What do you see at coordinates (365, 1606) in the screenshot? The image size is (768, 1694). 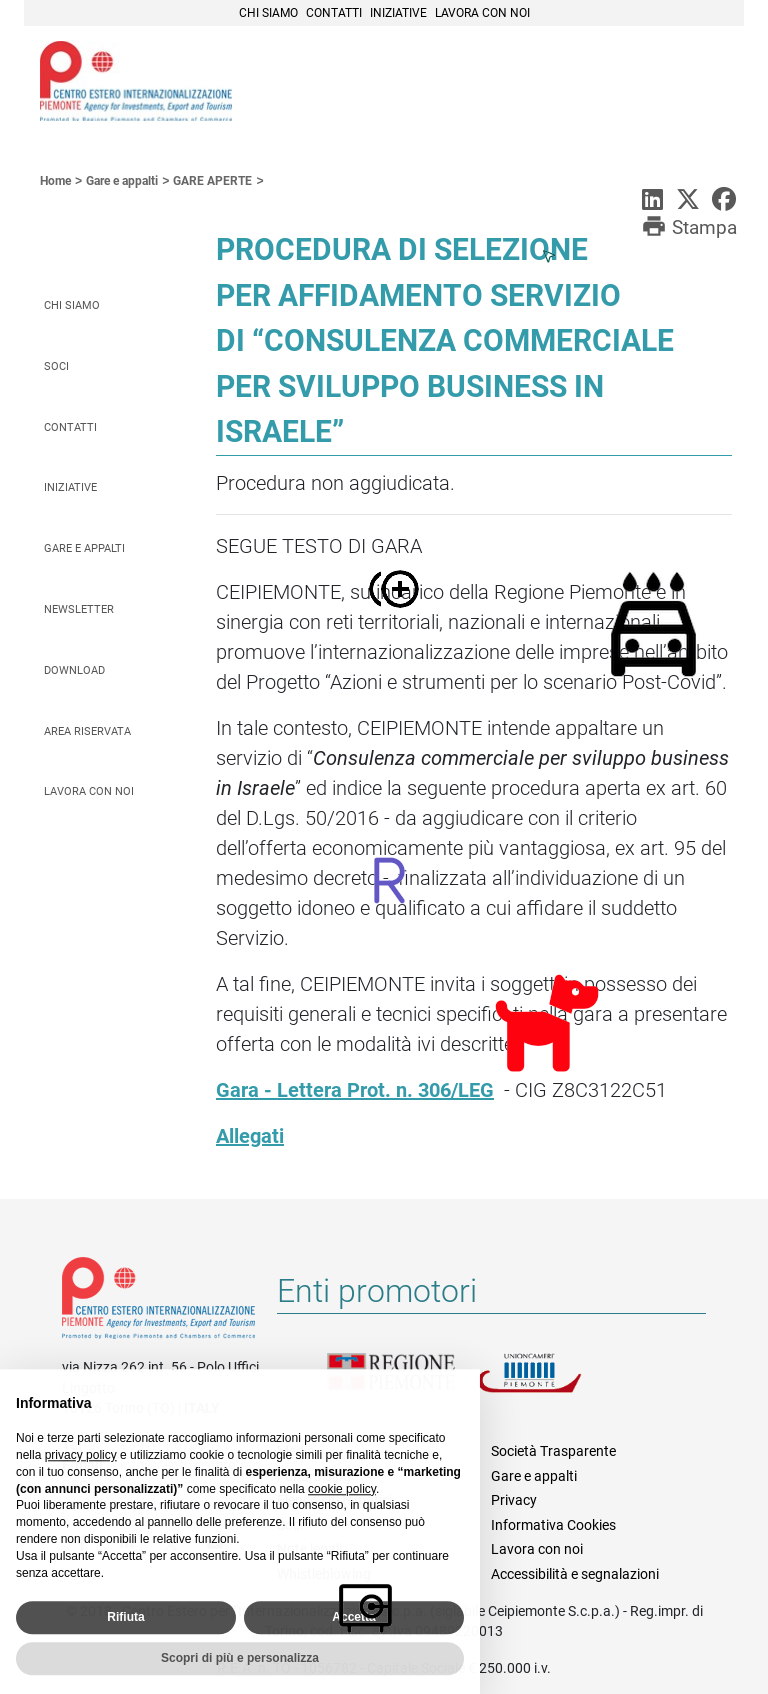 I see `access secure storage or vault` at bounding box center [365, 1606].